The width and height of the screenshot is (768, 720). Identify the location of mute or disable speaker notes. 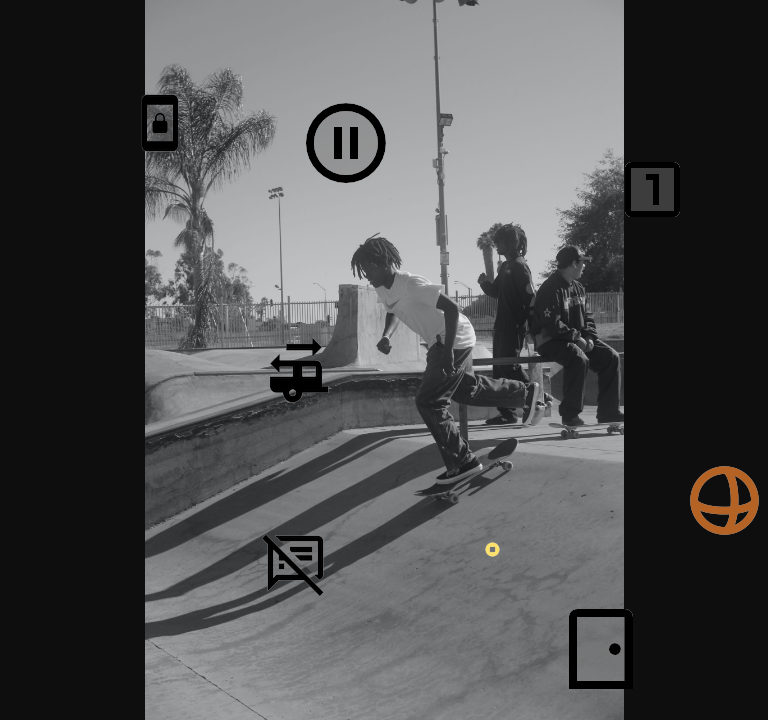
(295, 563).